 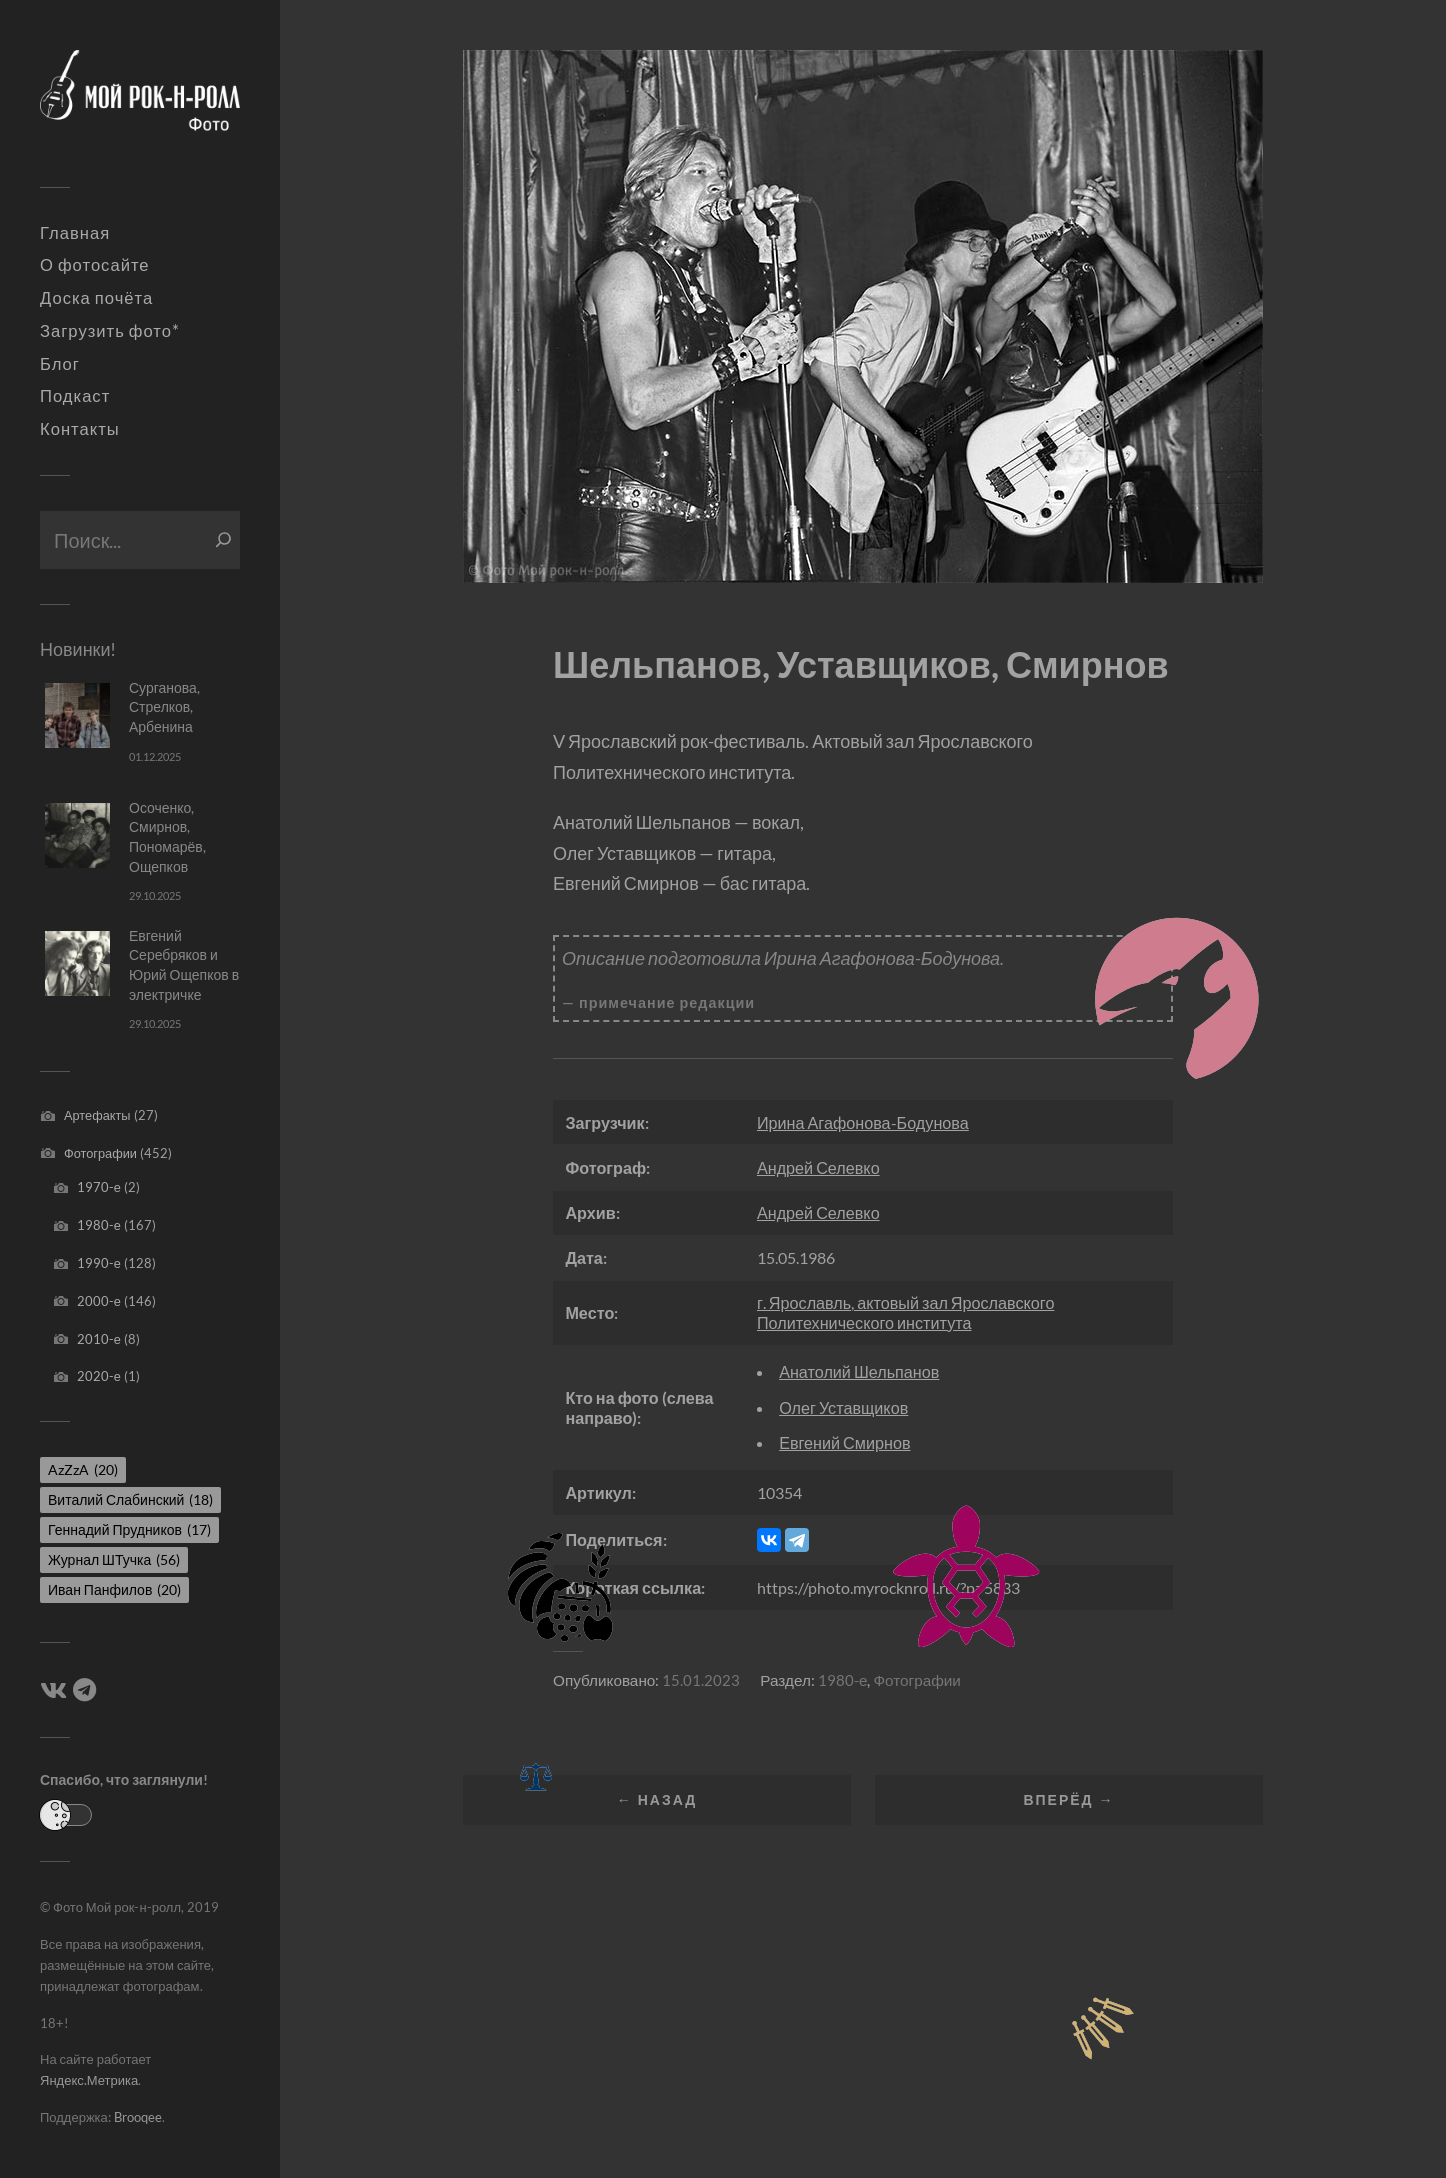 I want to click on indicates harvest or abundance theme, so click(x=560, y=1586).